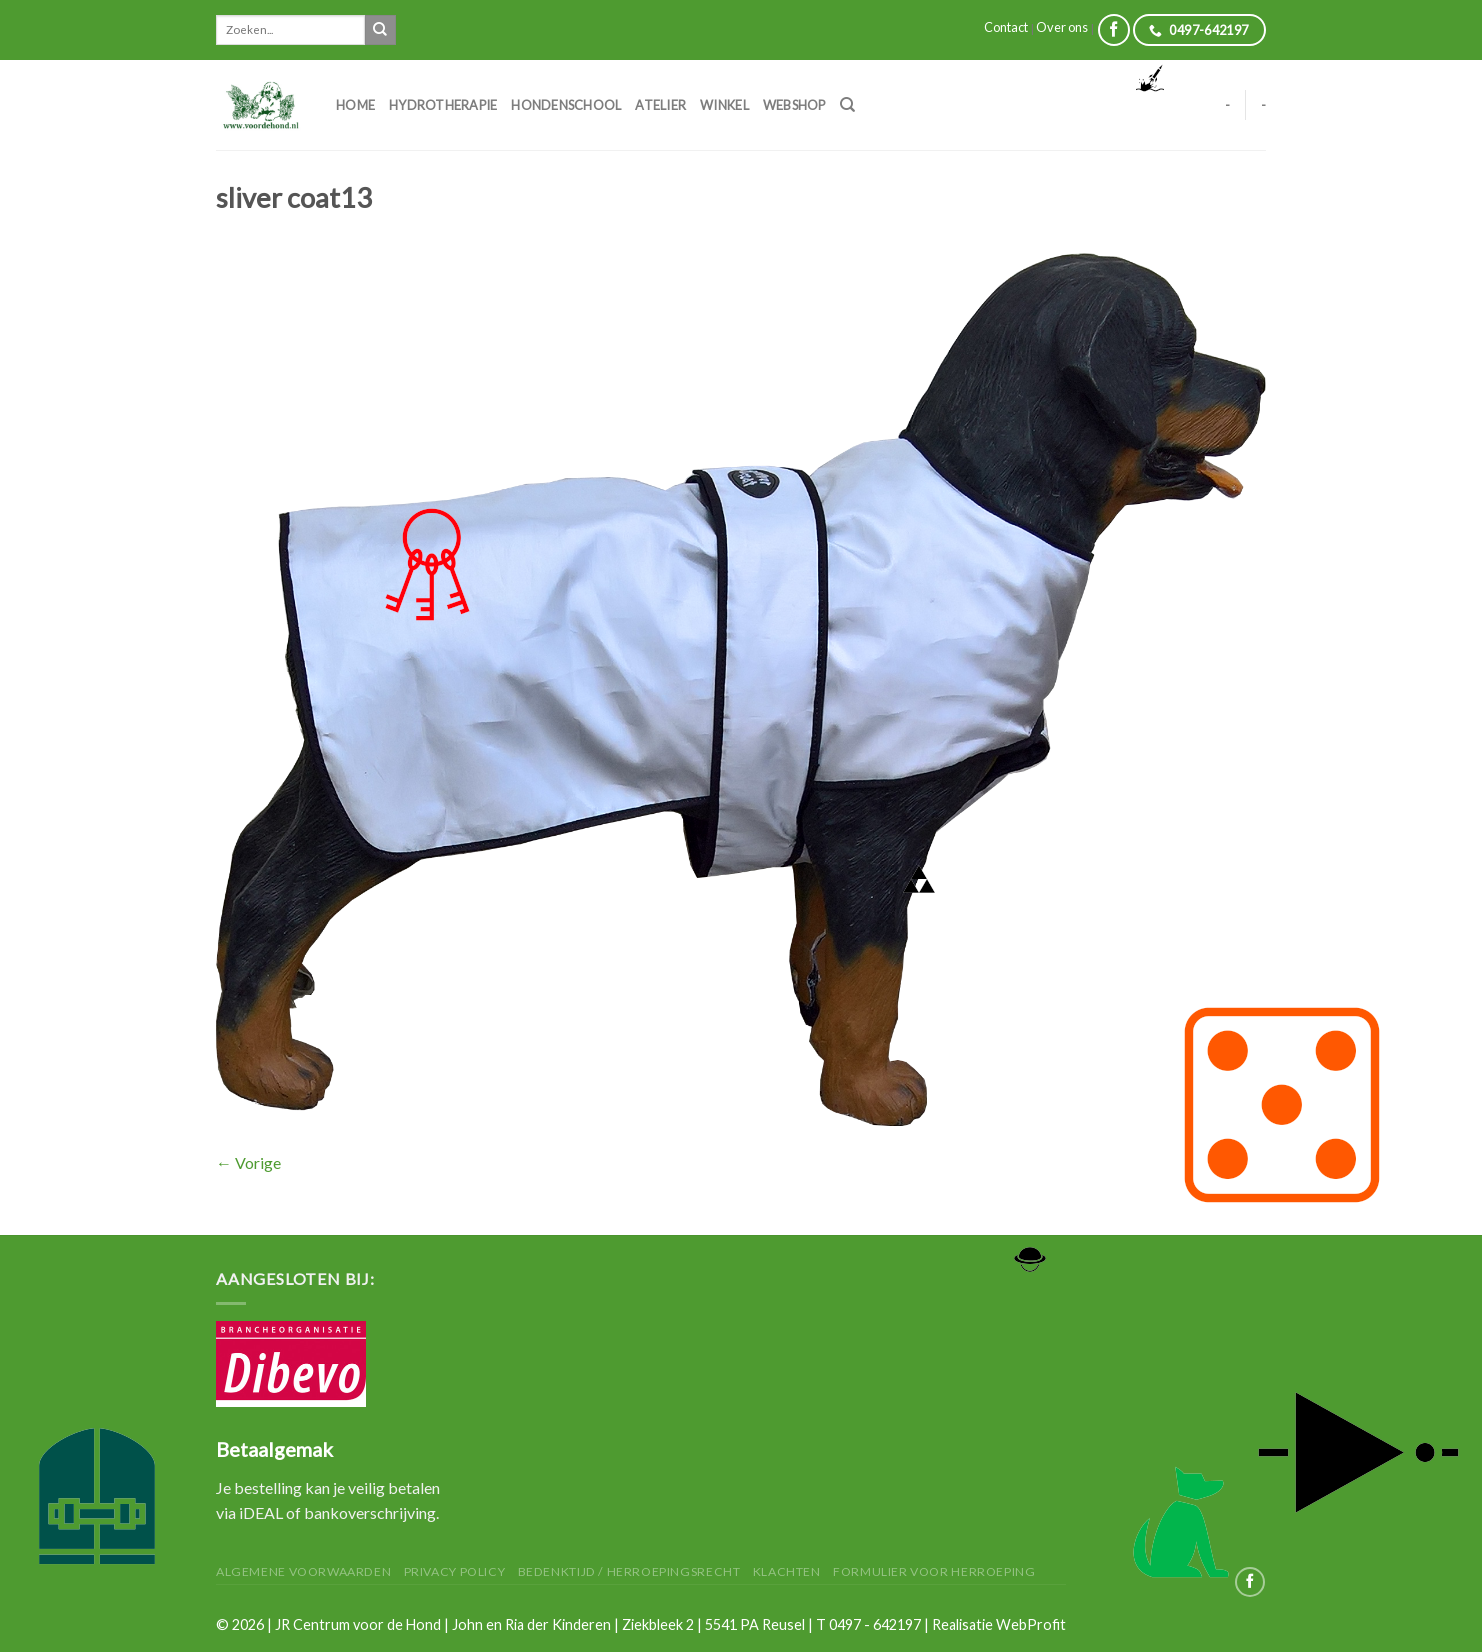 Image resolution: width=1482 pixels, height=1652 pixels. What do you see at coordinates (1181, 1523) in the screenshot?
I see `access pet or animal-related features` at bounding box center [1181, 1523].